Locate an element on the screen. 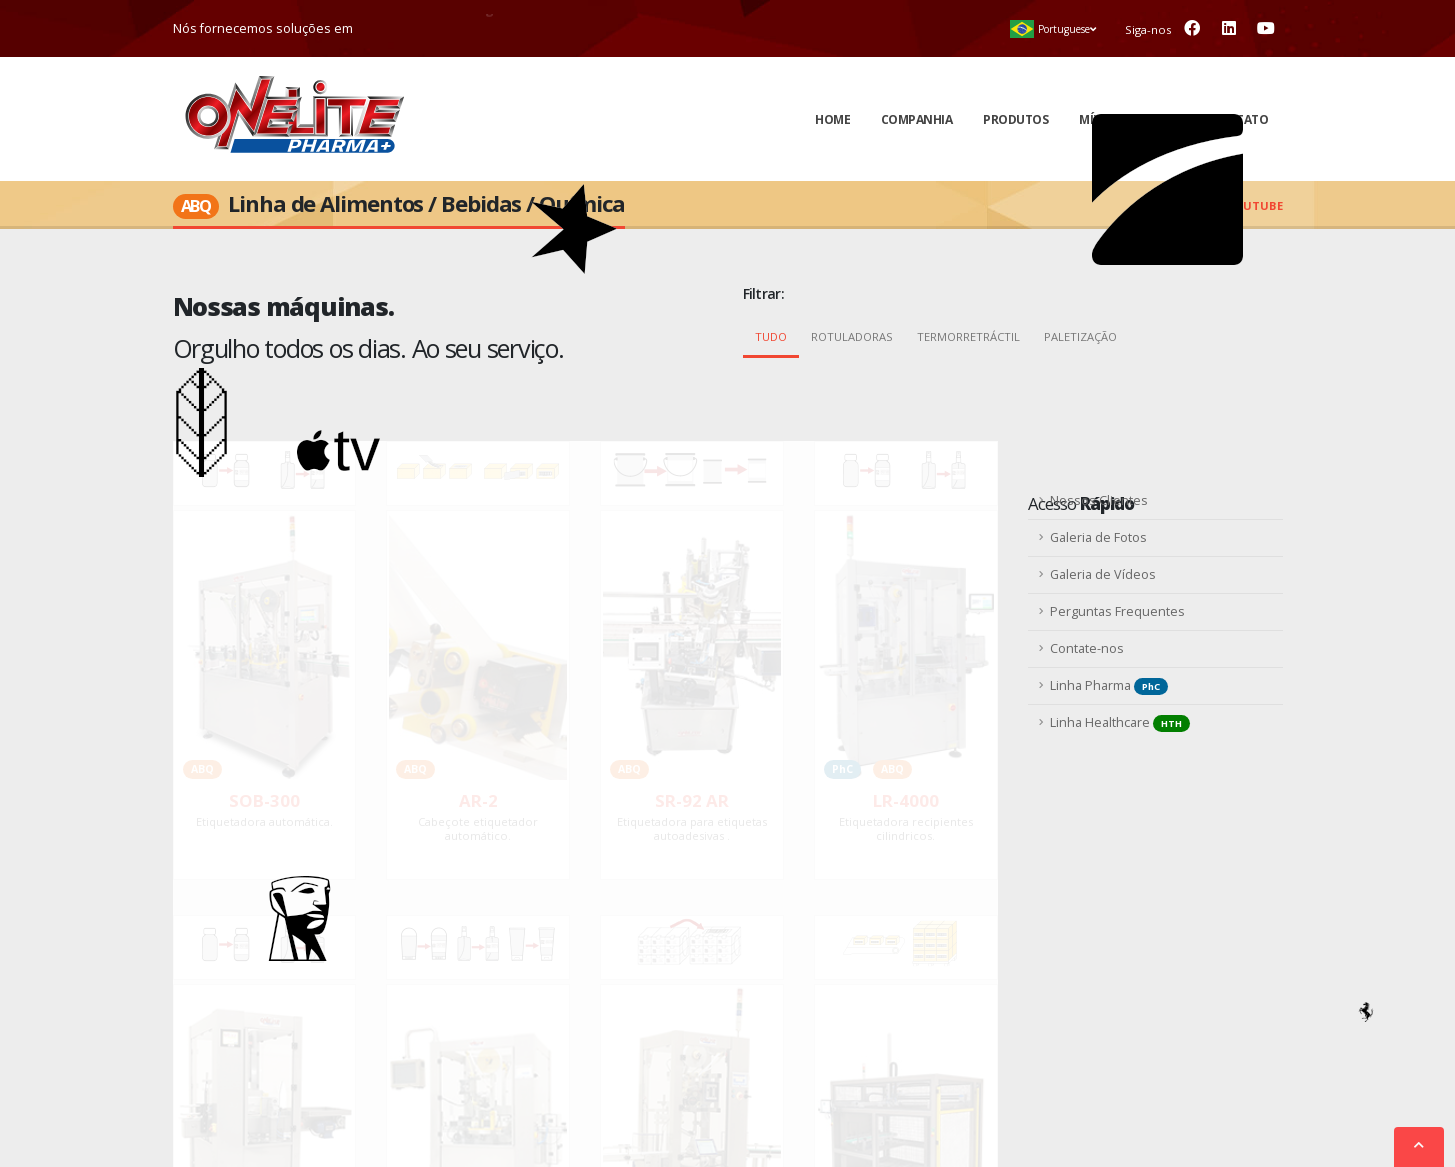  folium mapping library logo is located at coordinates (201, 422).